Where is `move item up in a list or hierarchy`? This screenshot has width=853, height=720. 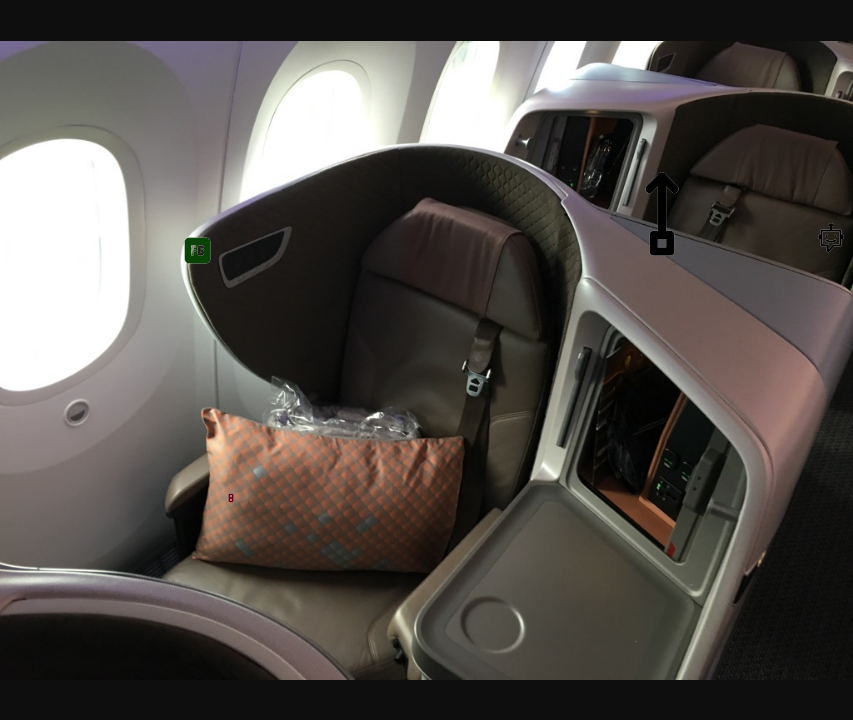
move item up in a list or hierarchy is located at coordinates (662, 214).